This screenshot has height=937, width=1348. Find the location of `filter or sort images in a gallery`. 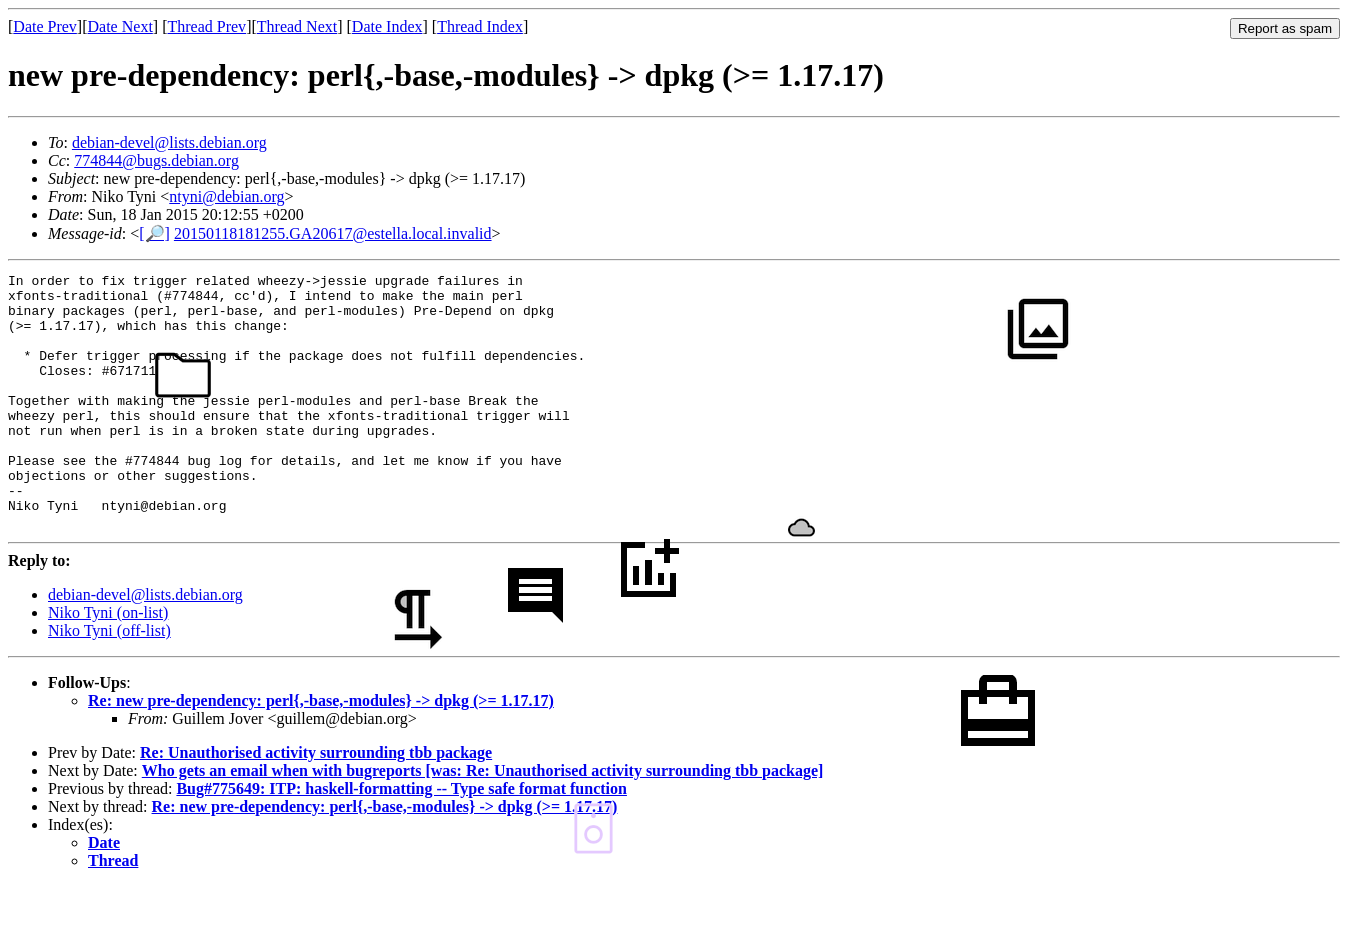

filter or sort images in a gallery is located at coordinates (1038, 329).